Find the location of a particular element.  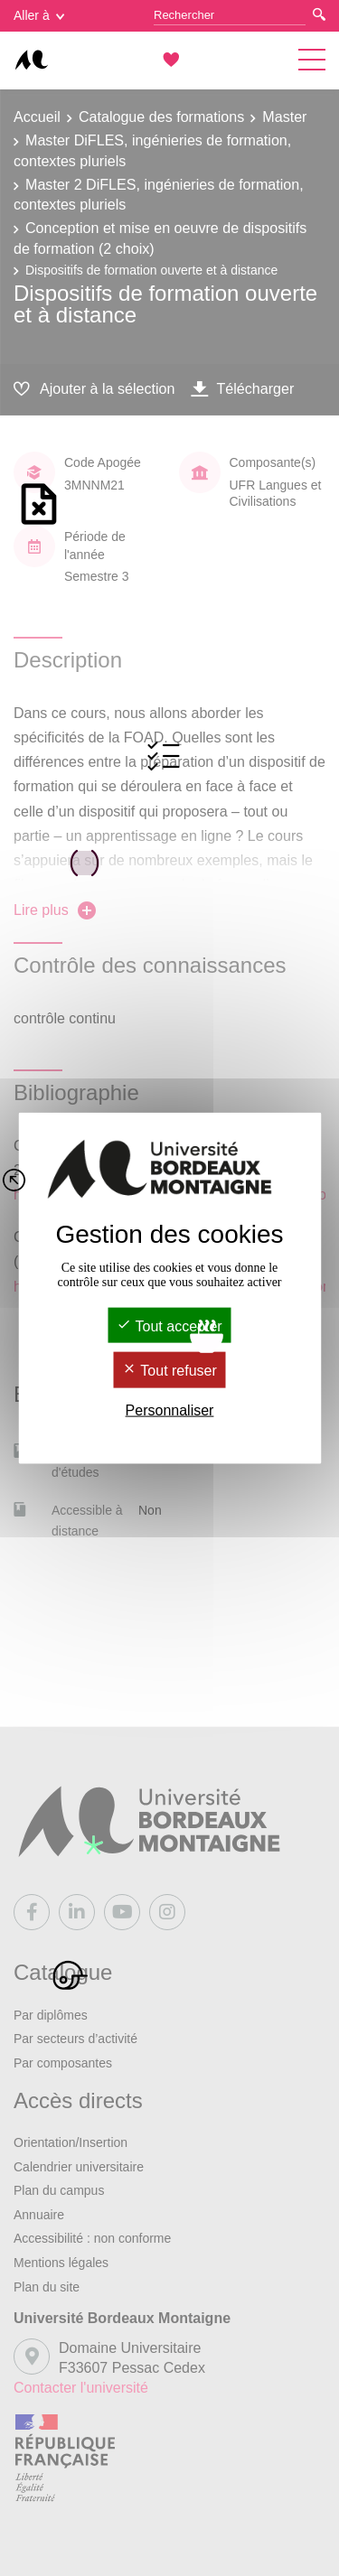

delete or remove a file is located at coordinates (39, 504).